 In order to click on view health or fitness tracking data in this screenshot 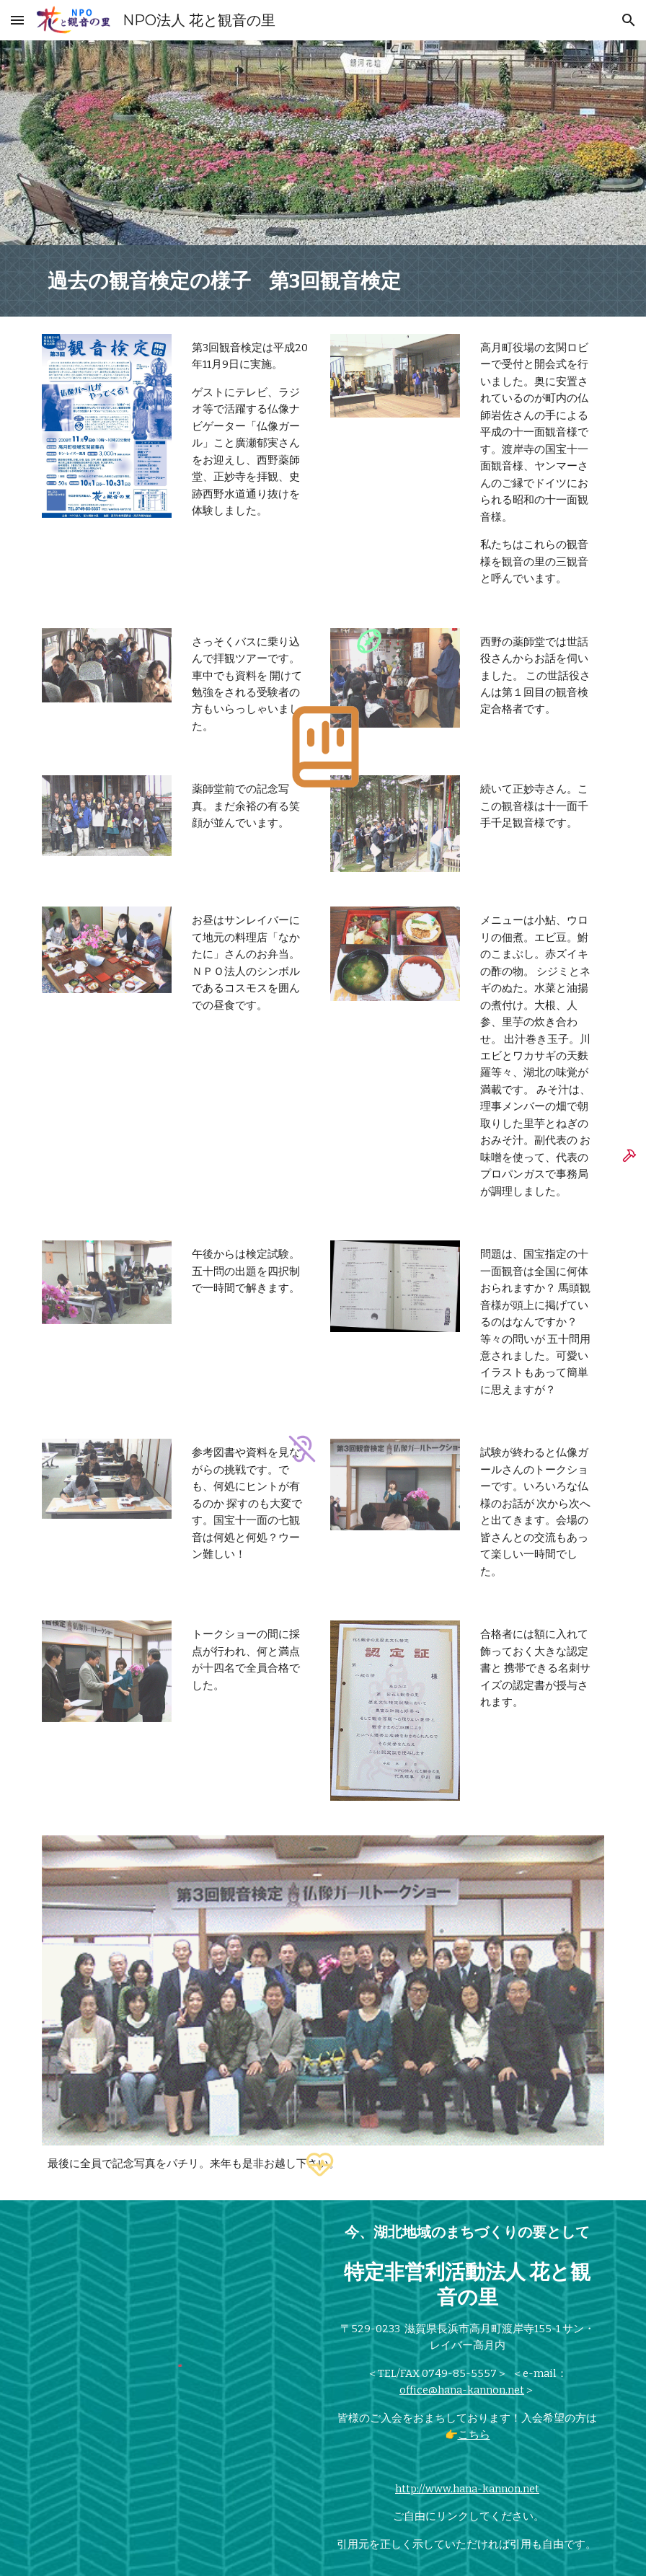, I will do `click(319, 2163)`.